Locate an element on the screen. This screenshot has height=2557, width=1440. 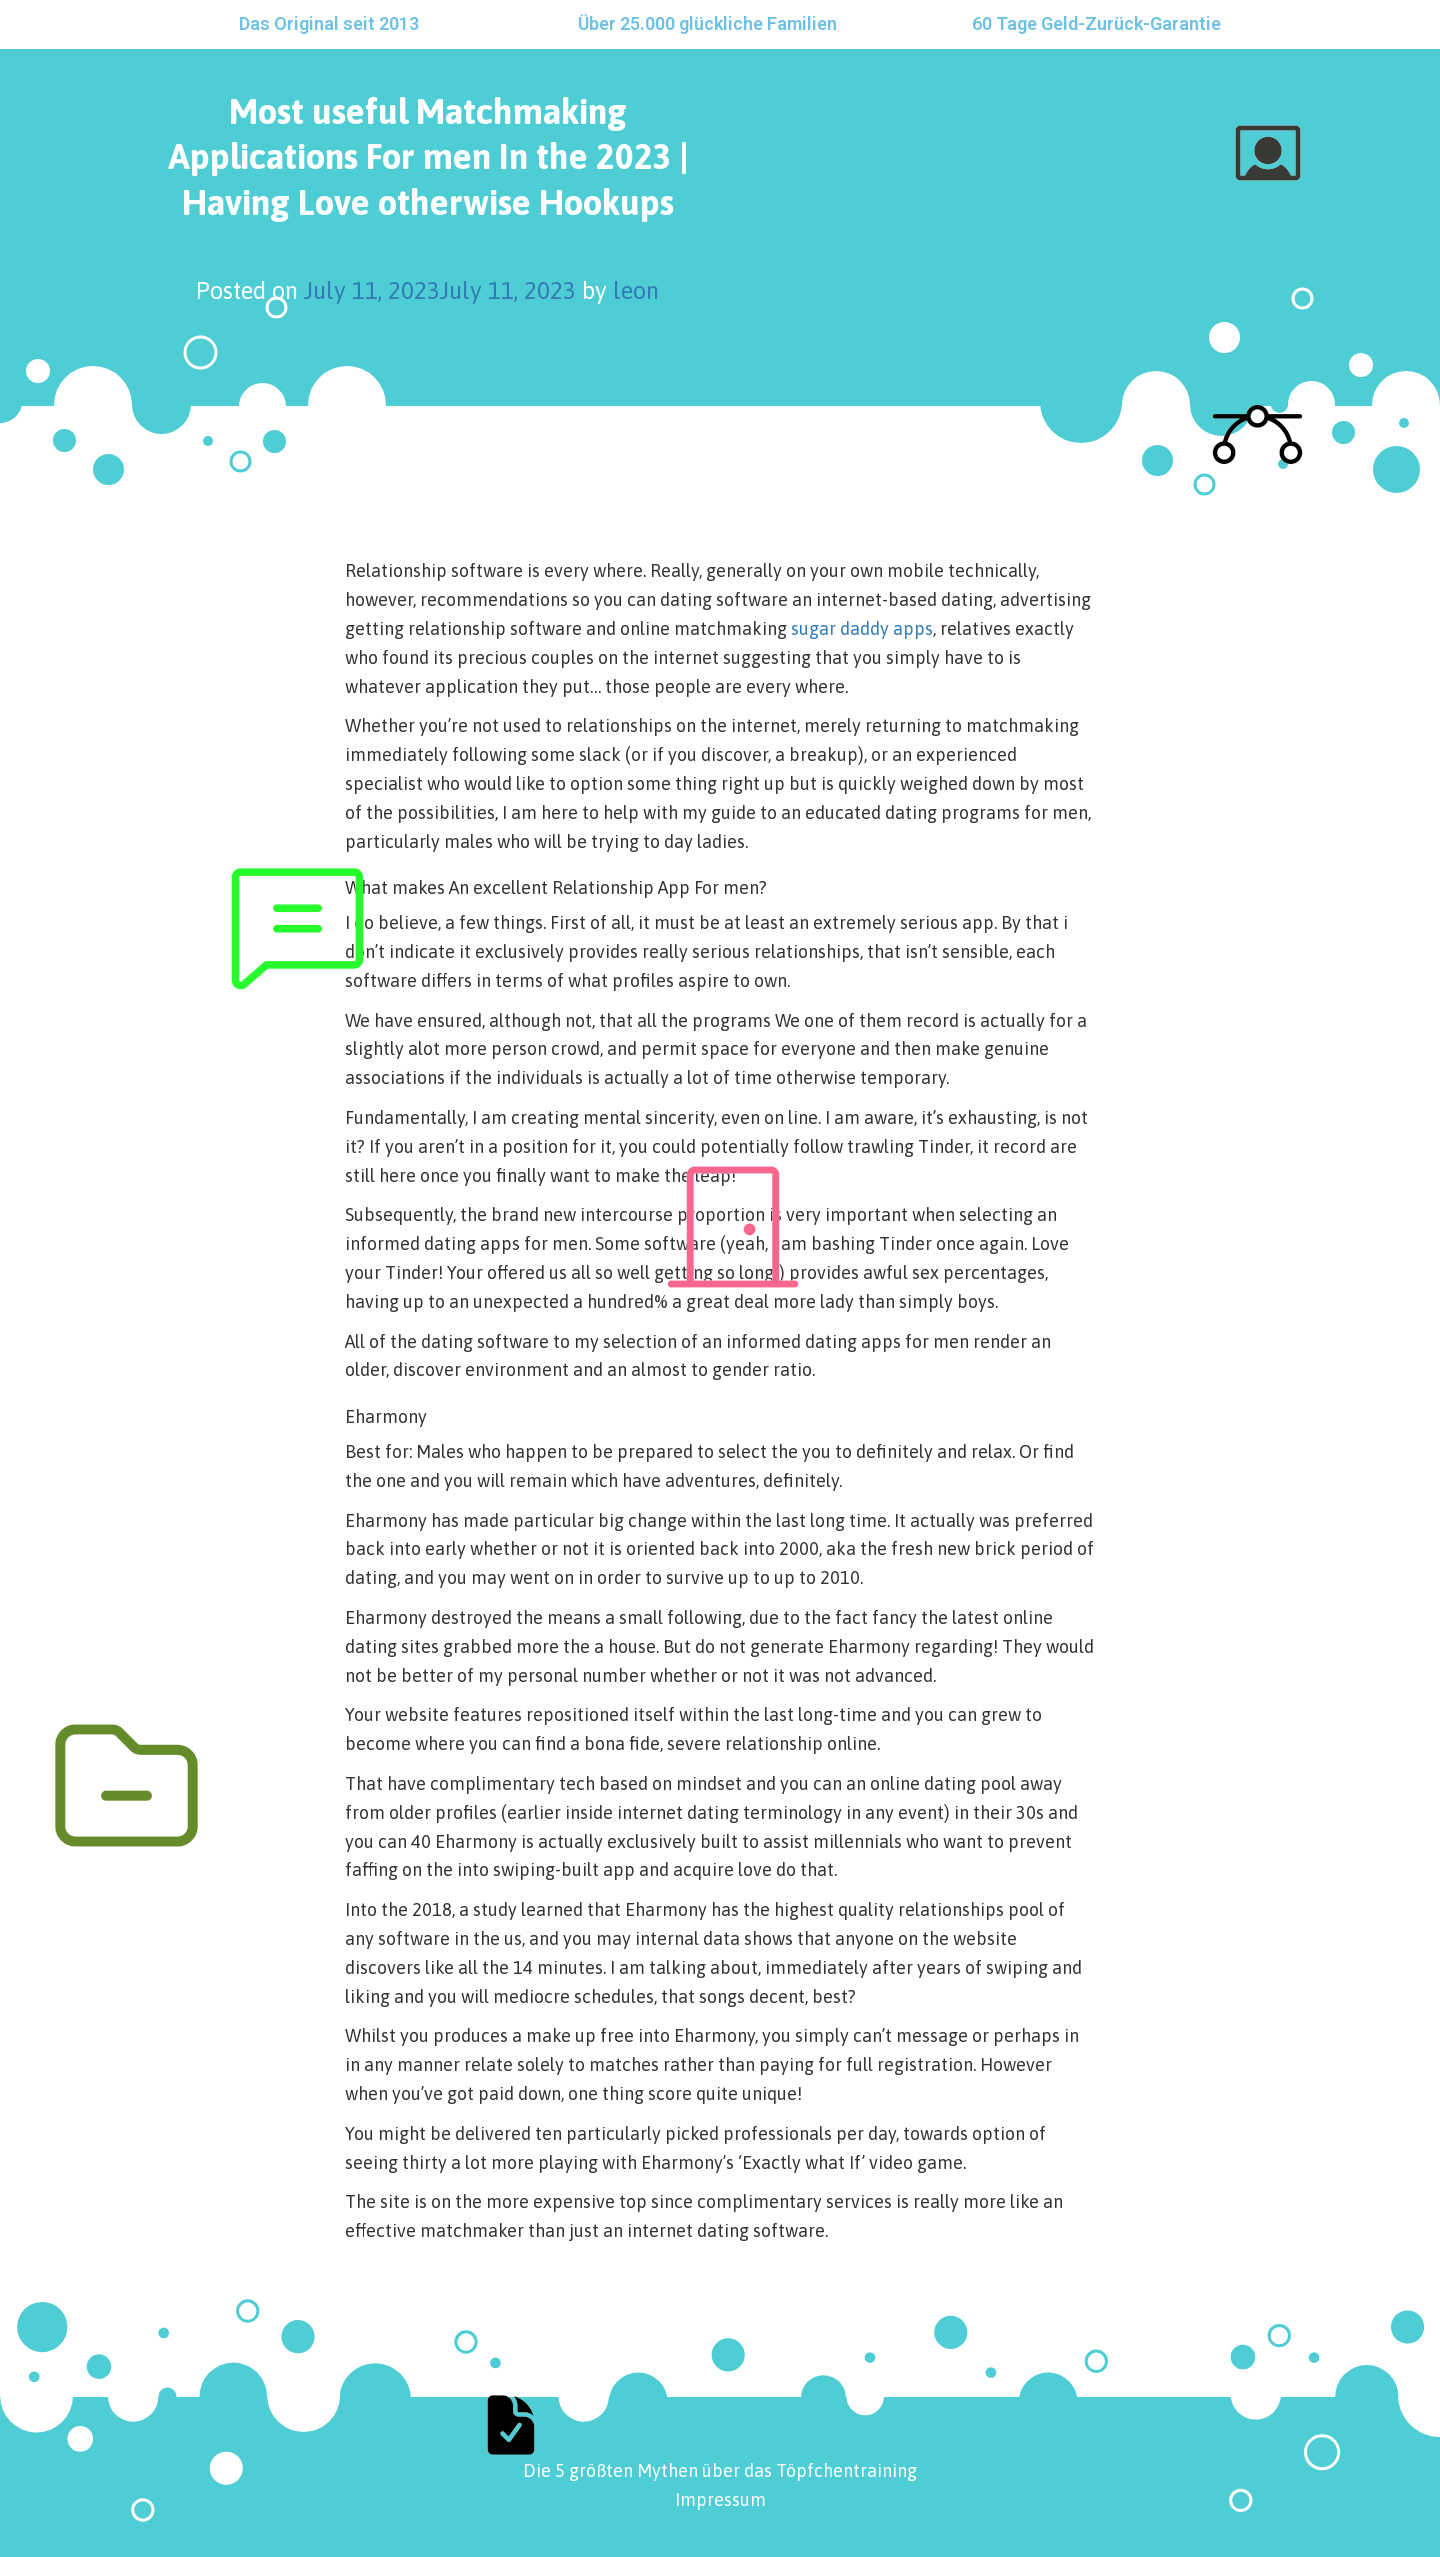
document verified or approved is located at coordinates (511, 2425).